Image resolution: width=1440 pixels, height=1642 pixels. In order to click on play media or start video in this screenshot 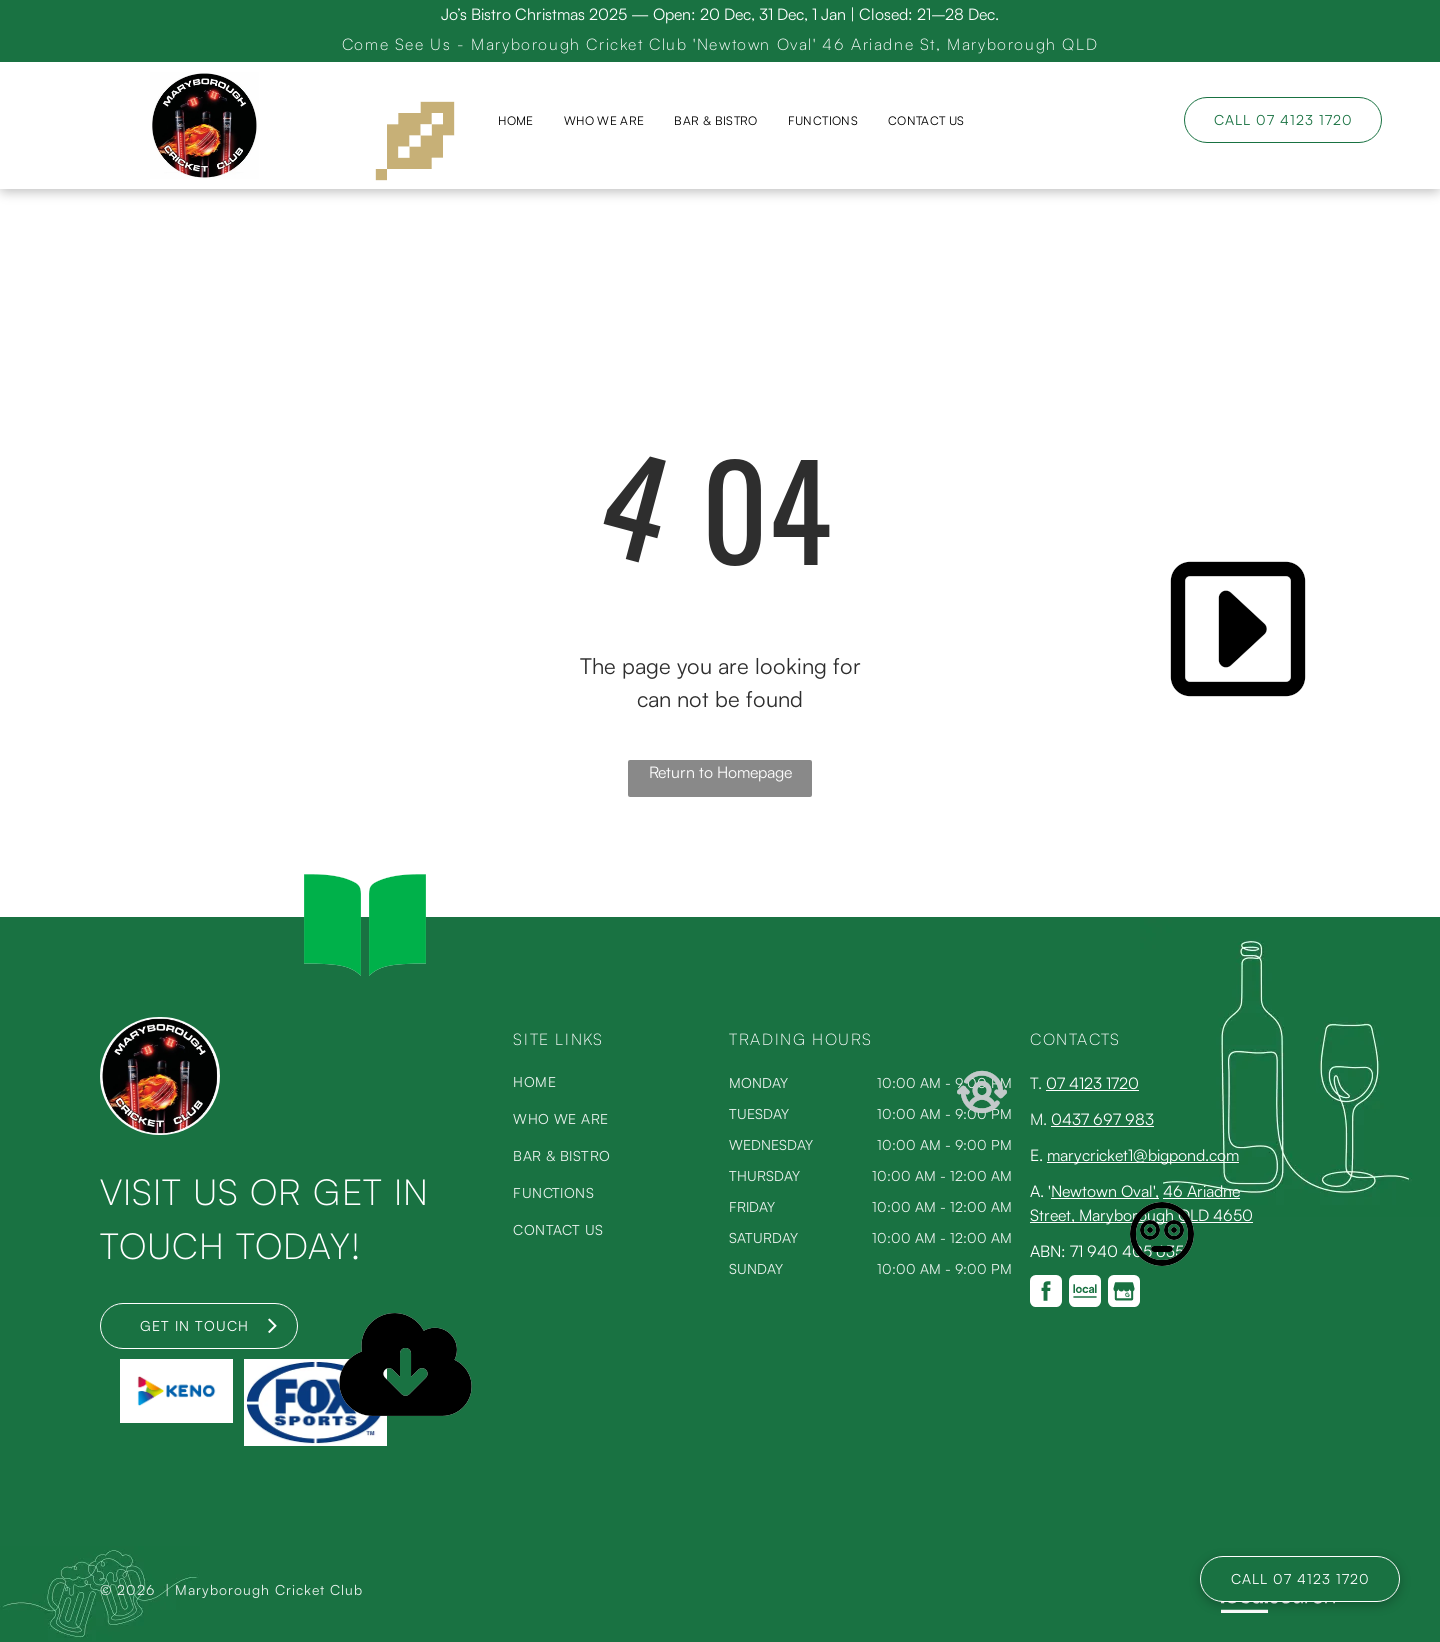, I will do `click(1238, 629)`.